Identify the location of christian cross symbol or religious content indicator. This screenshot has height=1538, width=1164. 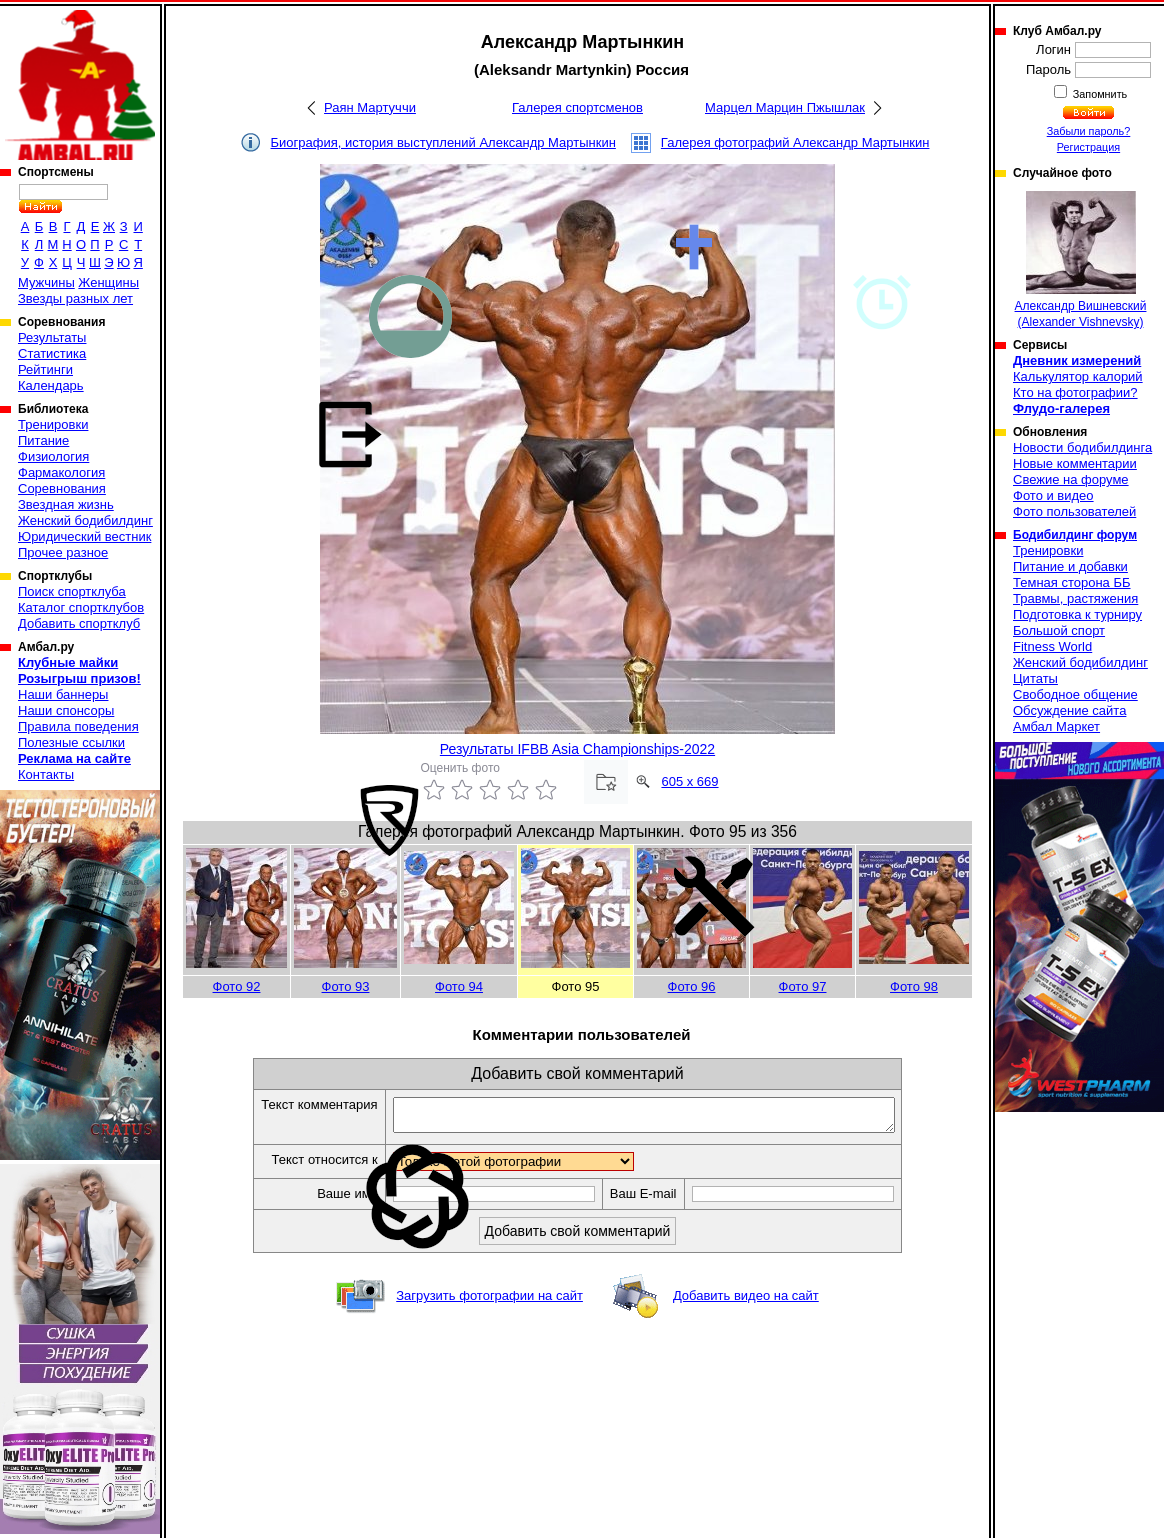
(694, 247).